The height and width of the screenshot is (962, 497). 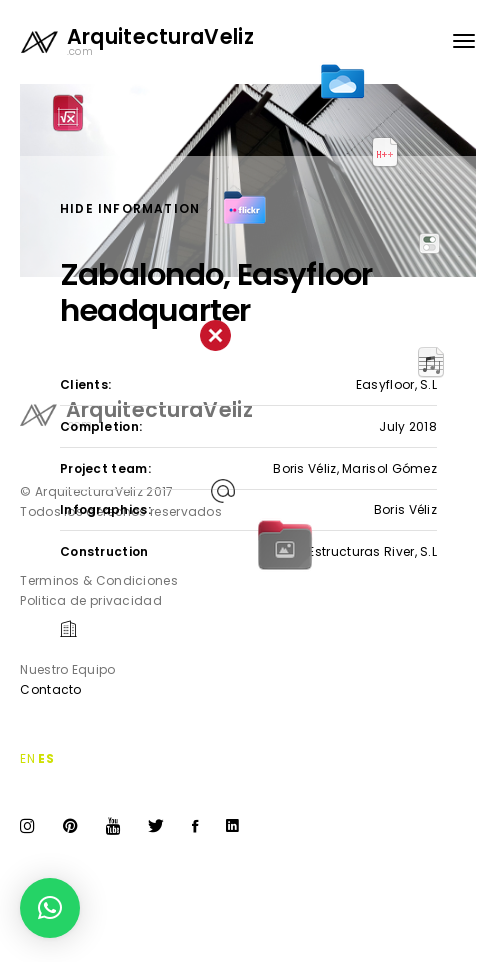 I want to click on open OneDrive synced folder, so click(x=342, y=82).